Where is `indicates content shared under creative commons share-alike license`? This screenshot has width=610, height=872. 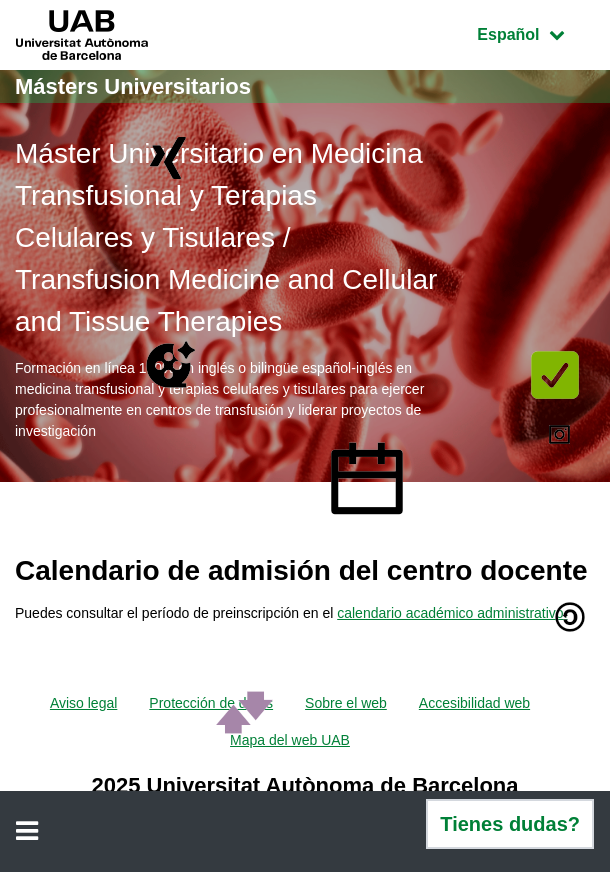
indicates content shared under creative commons share-alike license is located at coordinates (570, 617).